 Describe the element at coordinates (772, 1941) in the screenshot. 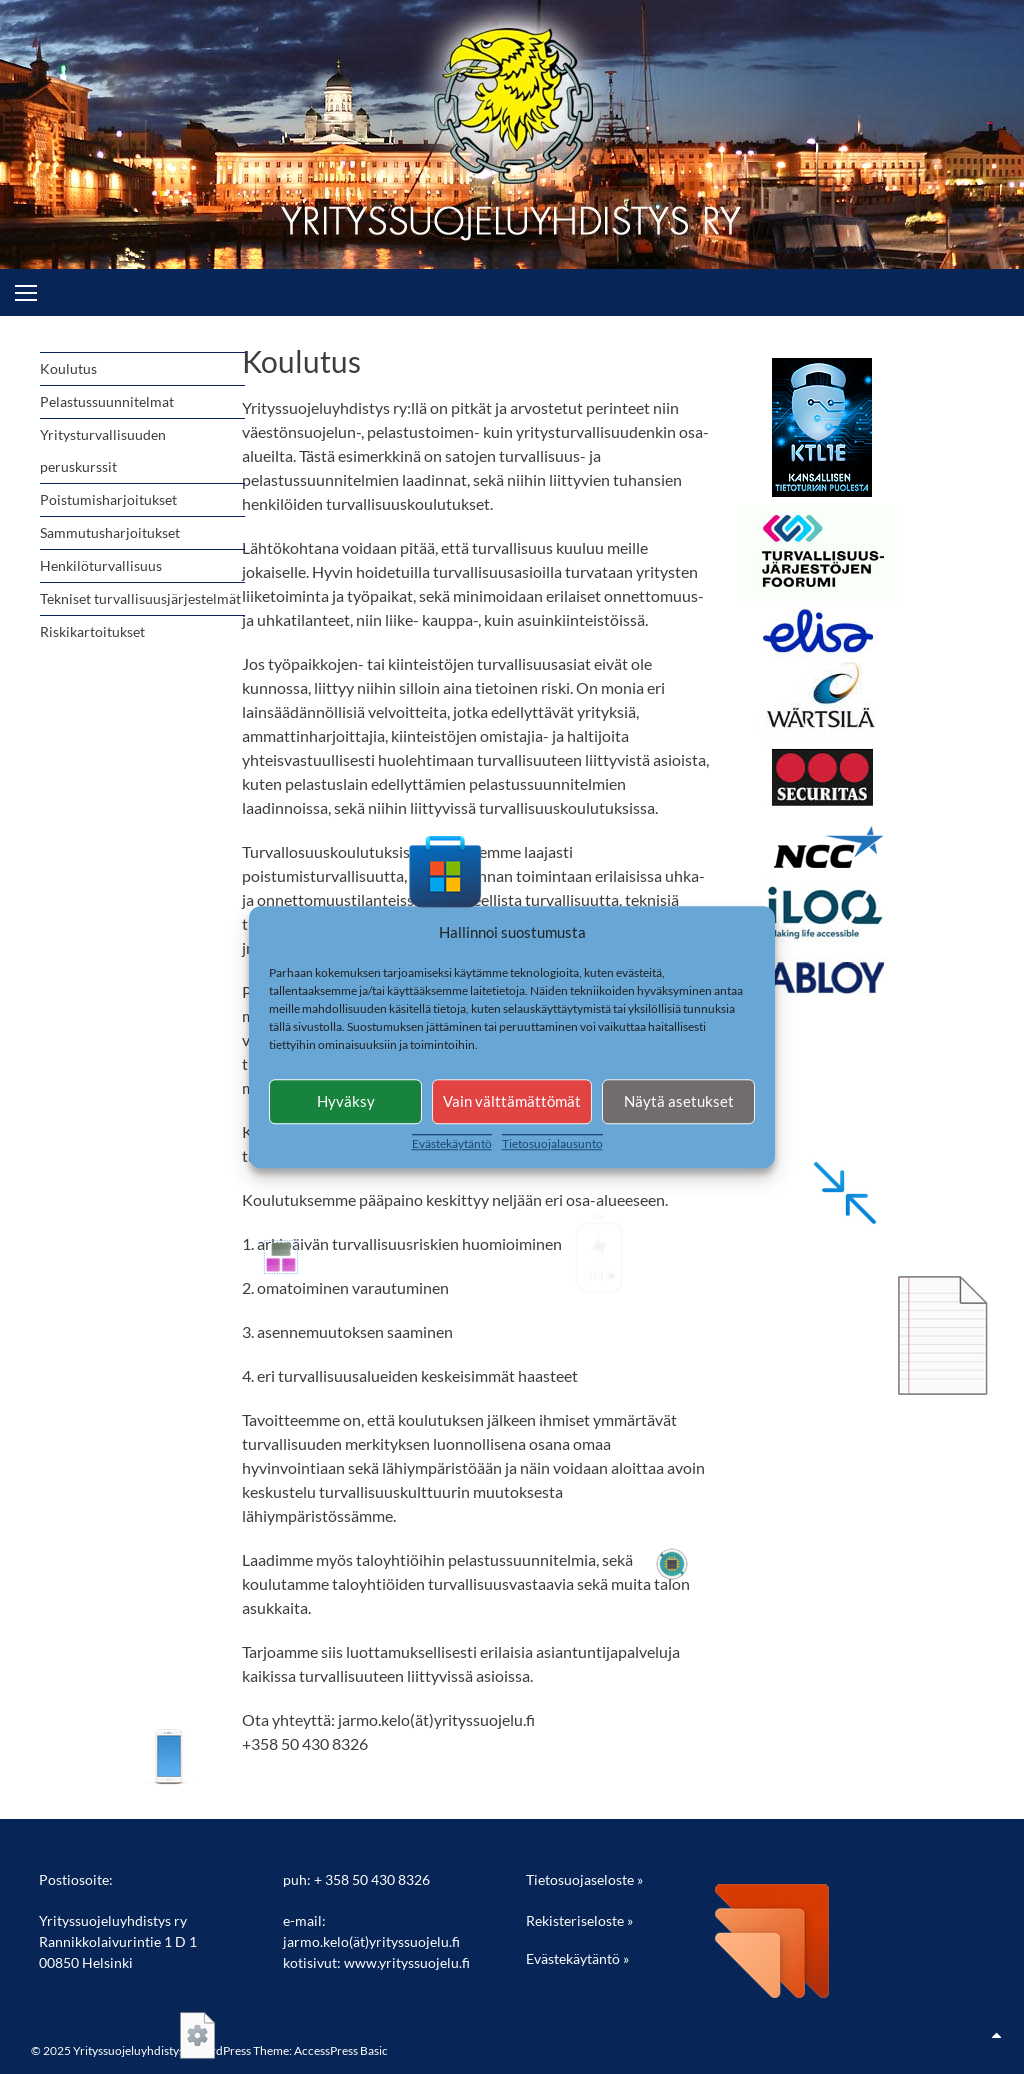

I see `open the marketing app` at that location.